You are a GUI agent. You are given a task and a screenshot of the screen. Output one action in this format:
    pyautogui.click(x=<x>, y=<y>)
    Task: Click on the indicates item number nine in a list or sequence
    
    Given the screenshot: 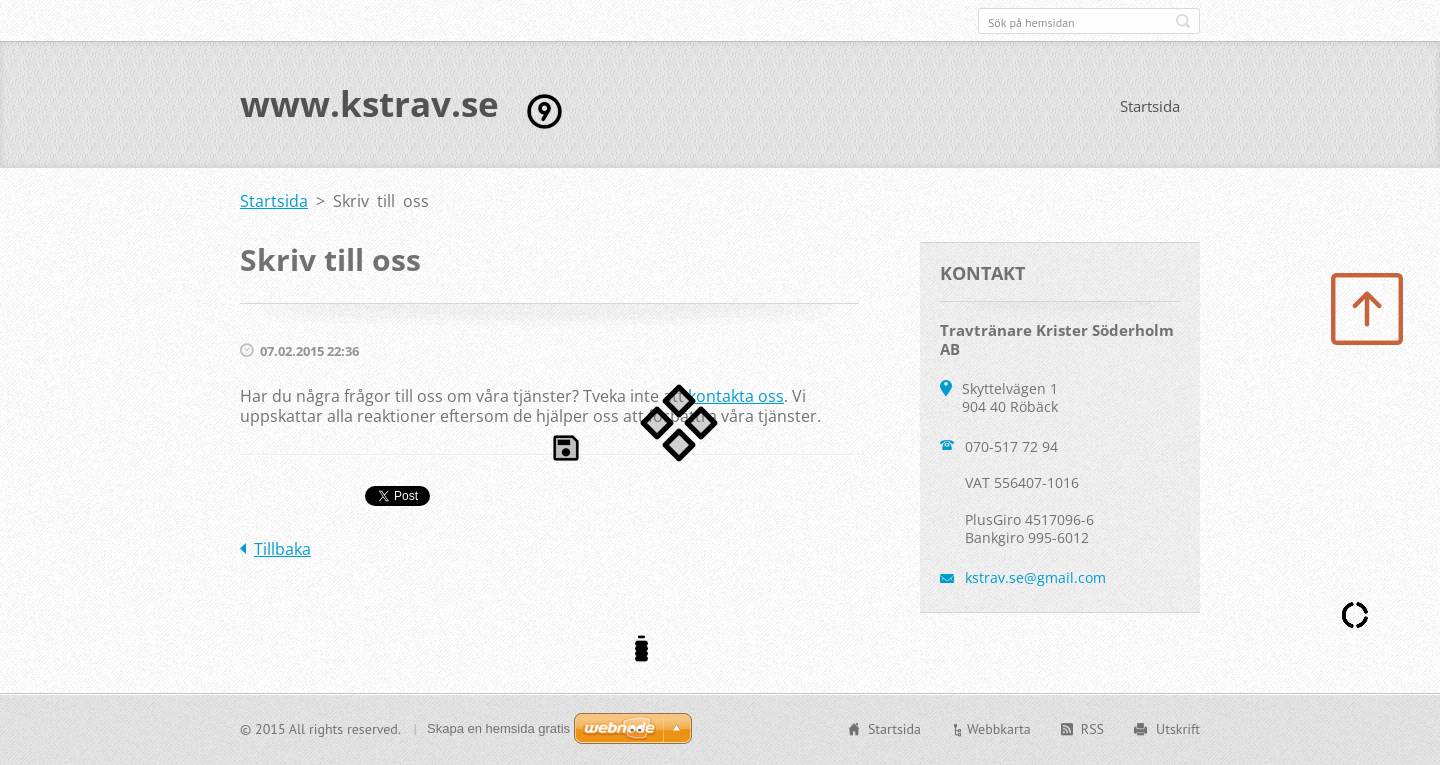 What is the action you would take?
    pyautogui.click(x=544, y=111)
    